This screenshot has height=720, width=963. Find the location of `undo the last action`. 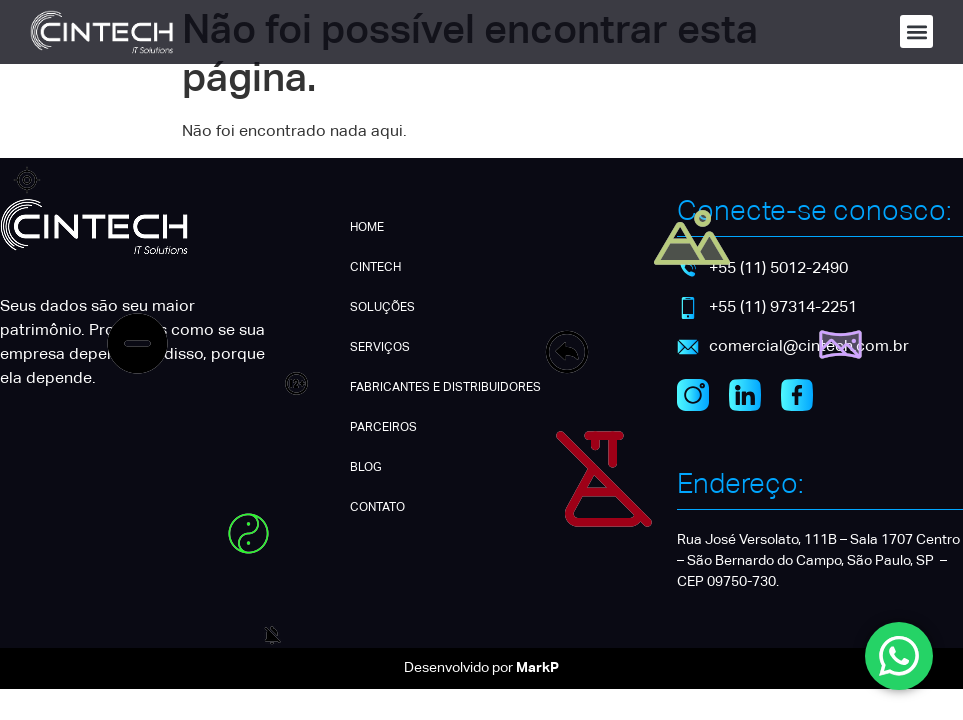

undo the last action is located at coordinates (567, 352).